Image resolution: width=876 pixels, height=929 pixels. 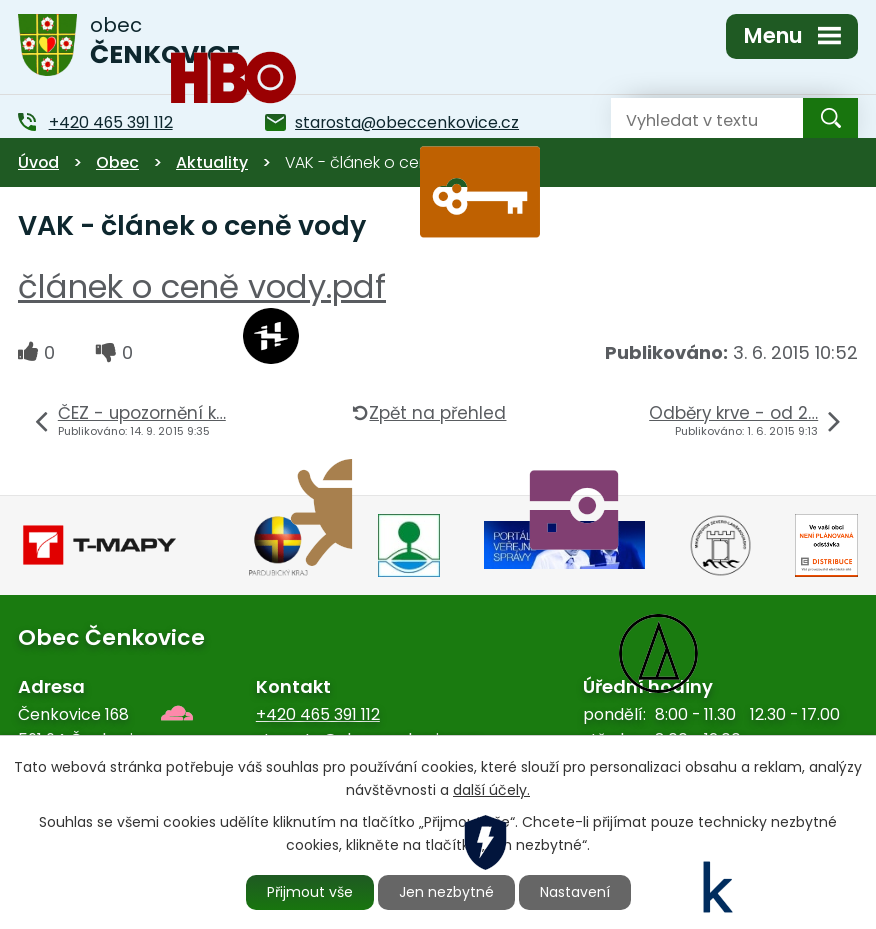 What do you see at coordinates (480, 192) in the screenshot?
I see `coppel company logo` at bounding box center [480, 192].